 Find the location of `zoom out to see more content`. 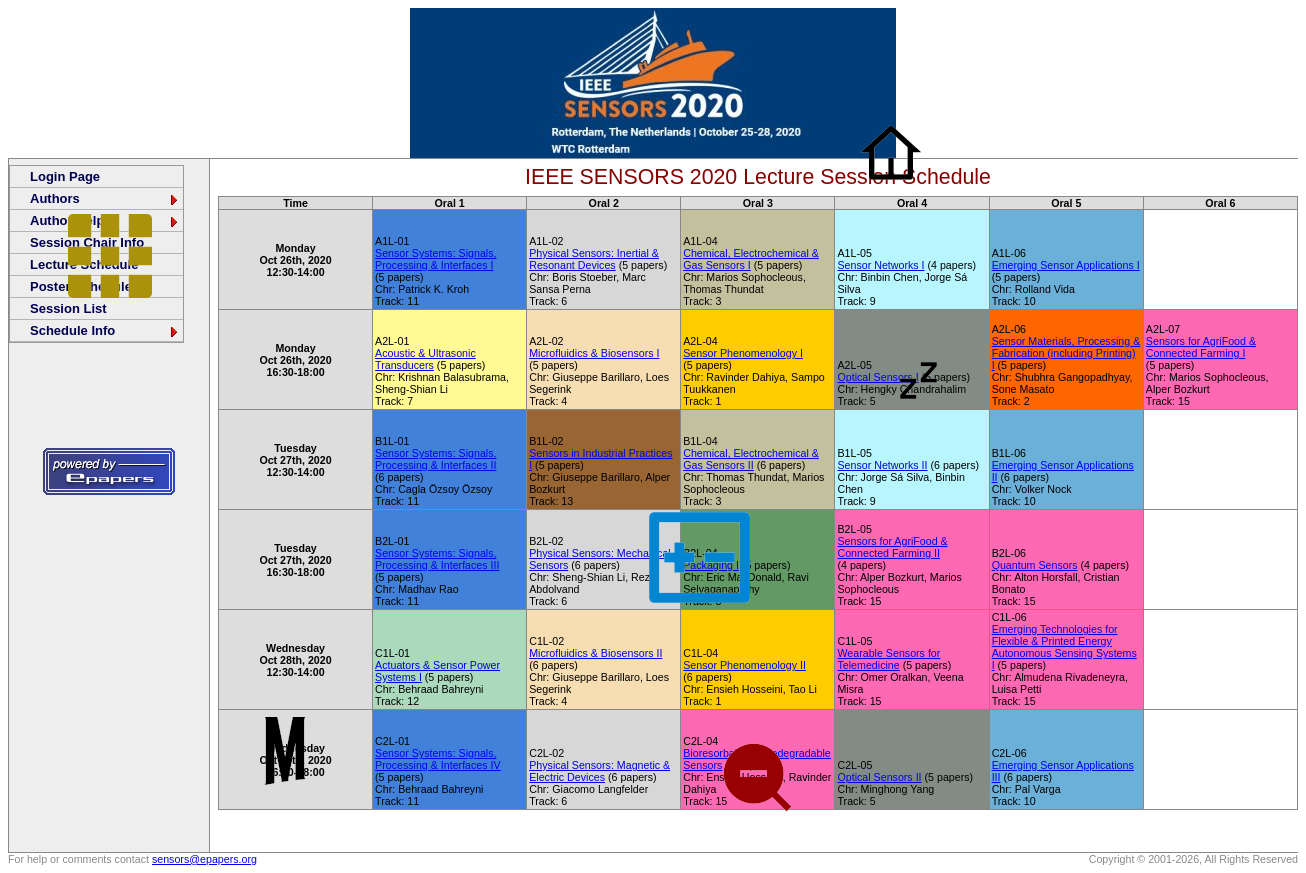

zoom out to see more content is located at coordinates (757, 777).